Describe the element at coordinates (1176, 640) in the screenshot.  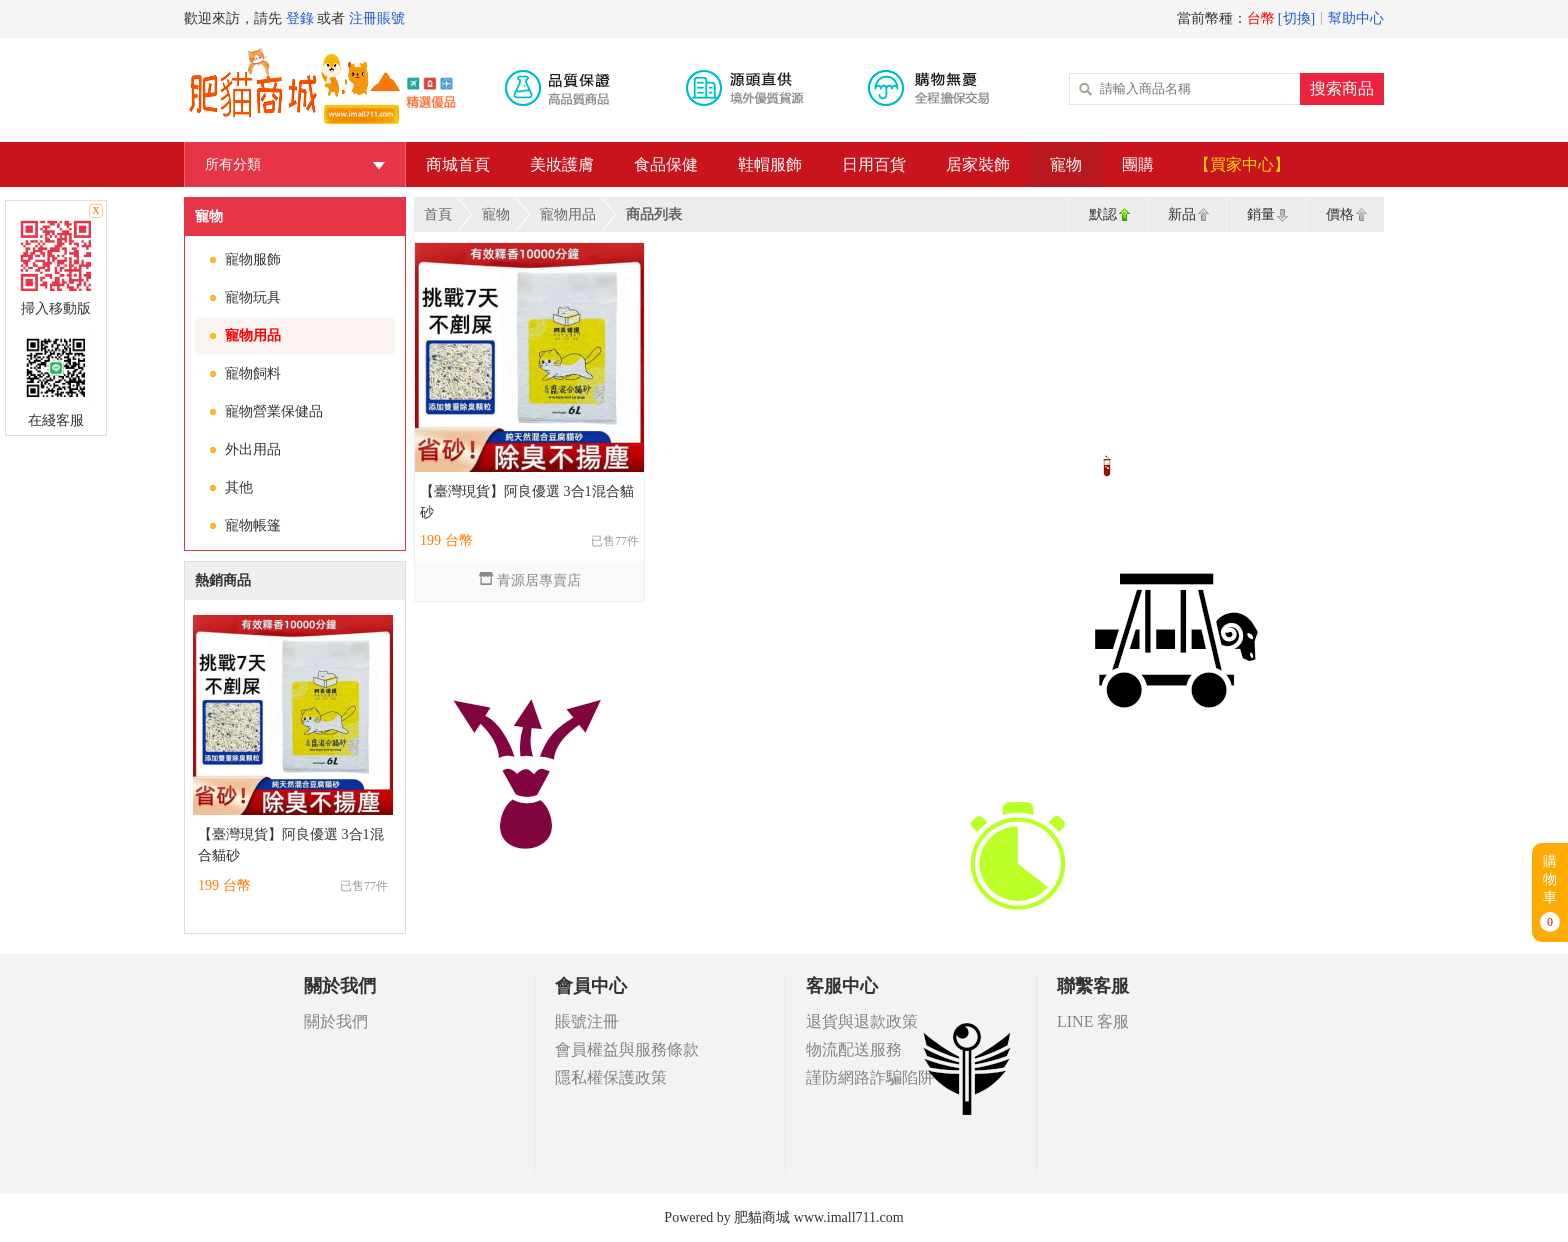
I see `select siege ram unit in strategy game` at that location.